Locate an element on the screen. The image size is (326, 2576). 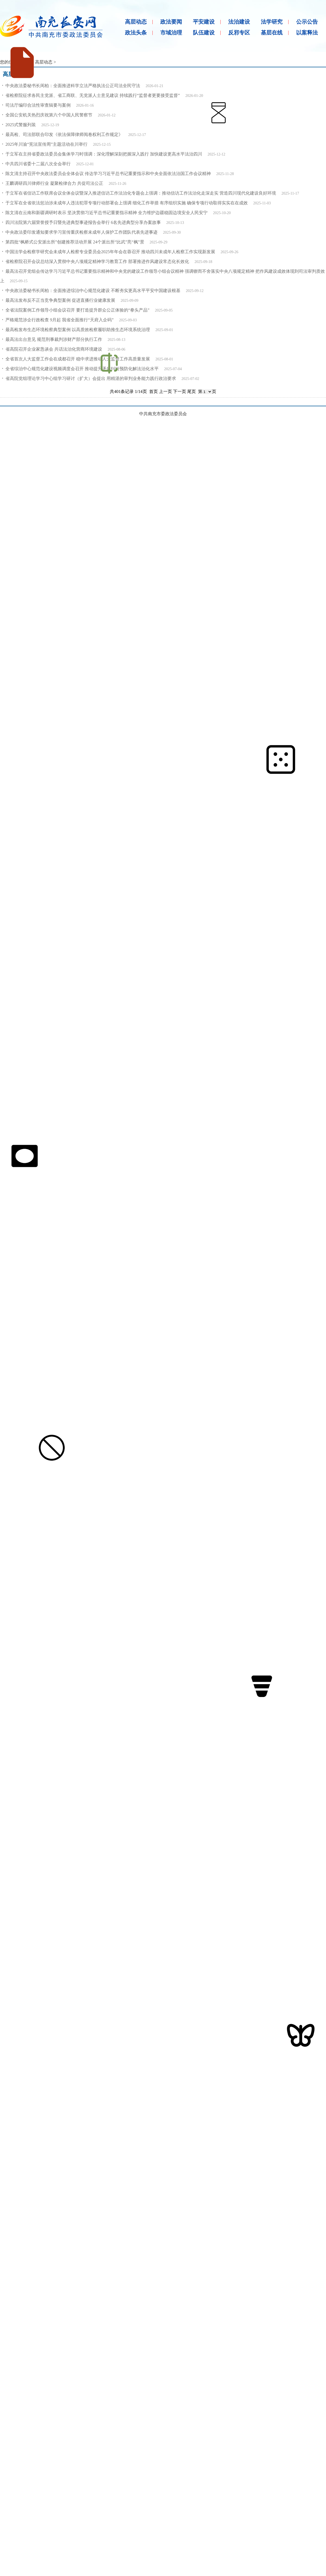
indicates a transformation or metamorphosis feature is located at coordinates (301, 2035).